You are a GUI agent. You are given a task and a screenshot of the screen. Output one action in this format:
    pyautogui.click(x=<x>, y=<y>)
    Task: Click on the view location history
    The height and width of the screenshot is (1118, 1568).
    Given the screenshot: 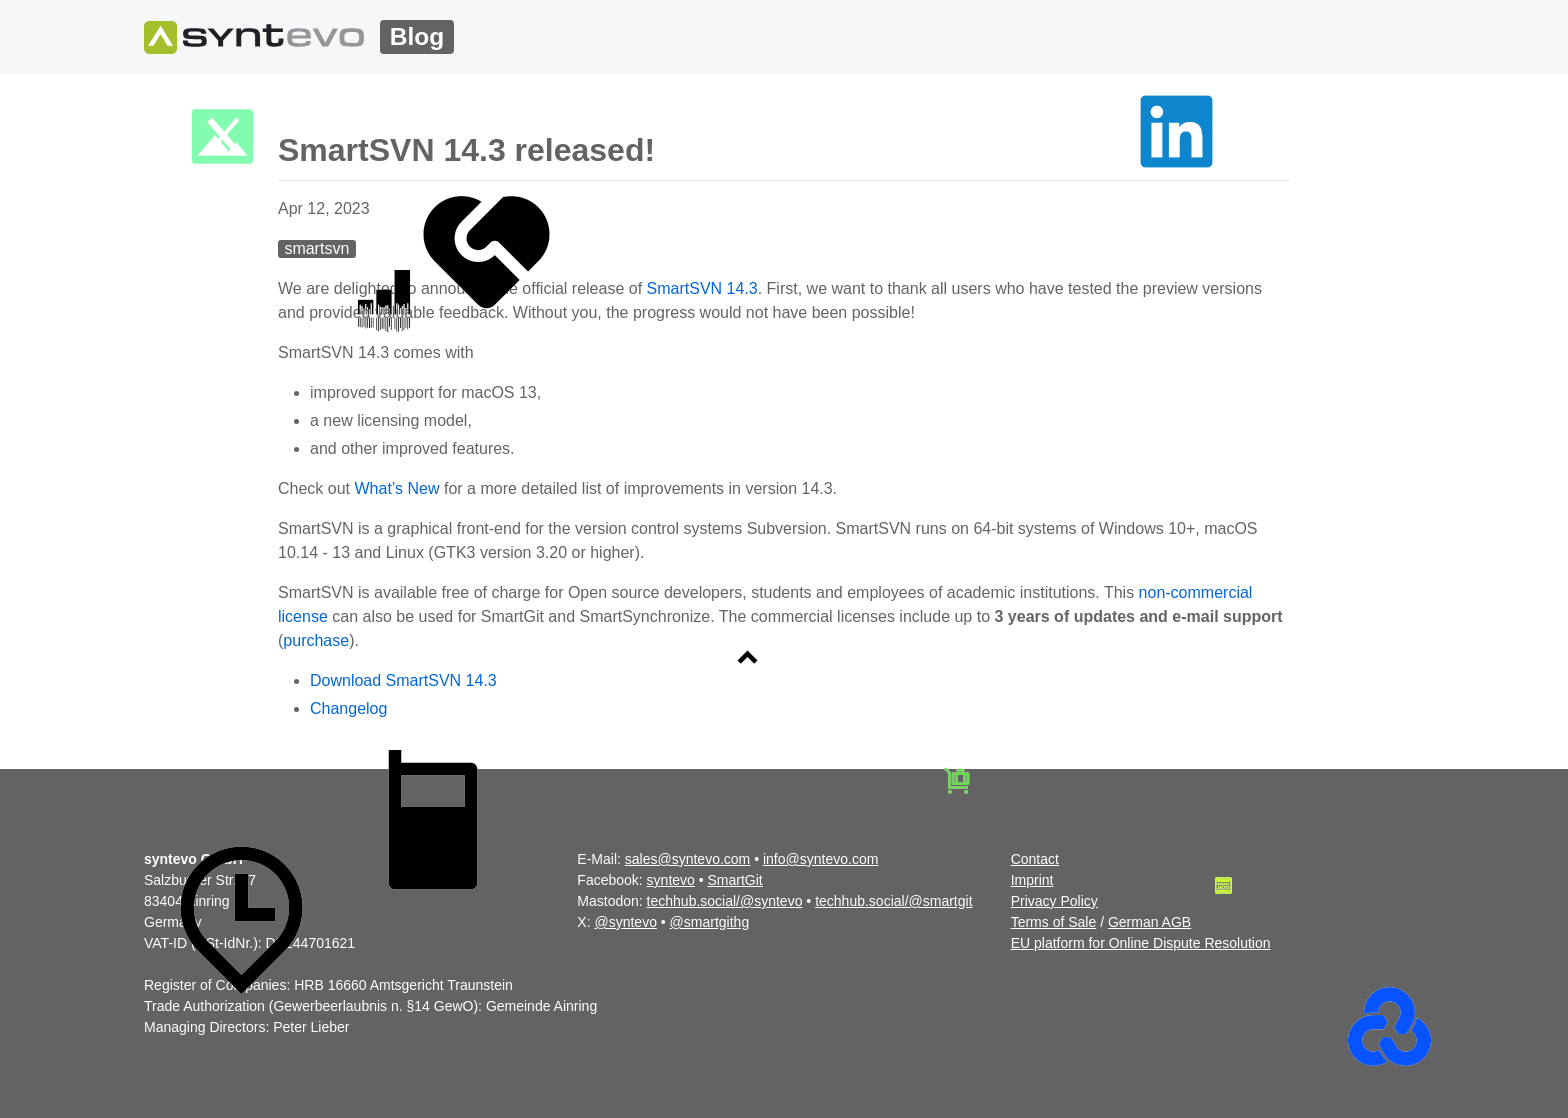 What is the action you would take?
    pyautogui.click(x=241, y=914)
    